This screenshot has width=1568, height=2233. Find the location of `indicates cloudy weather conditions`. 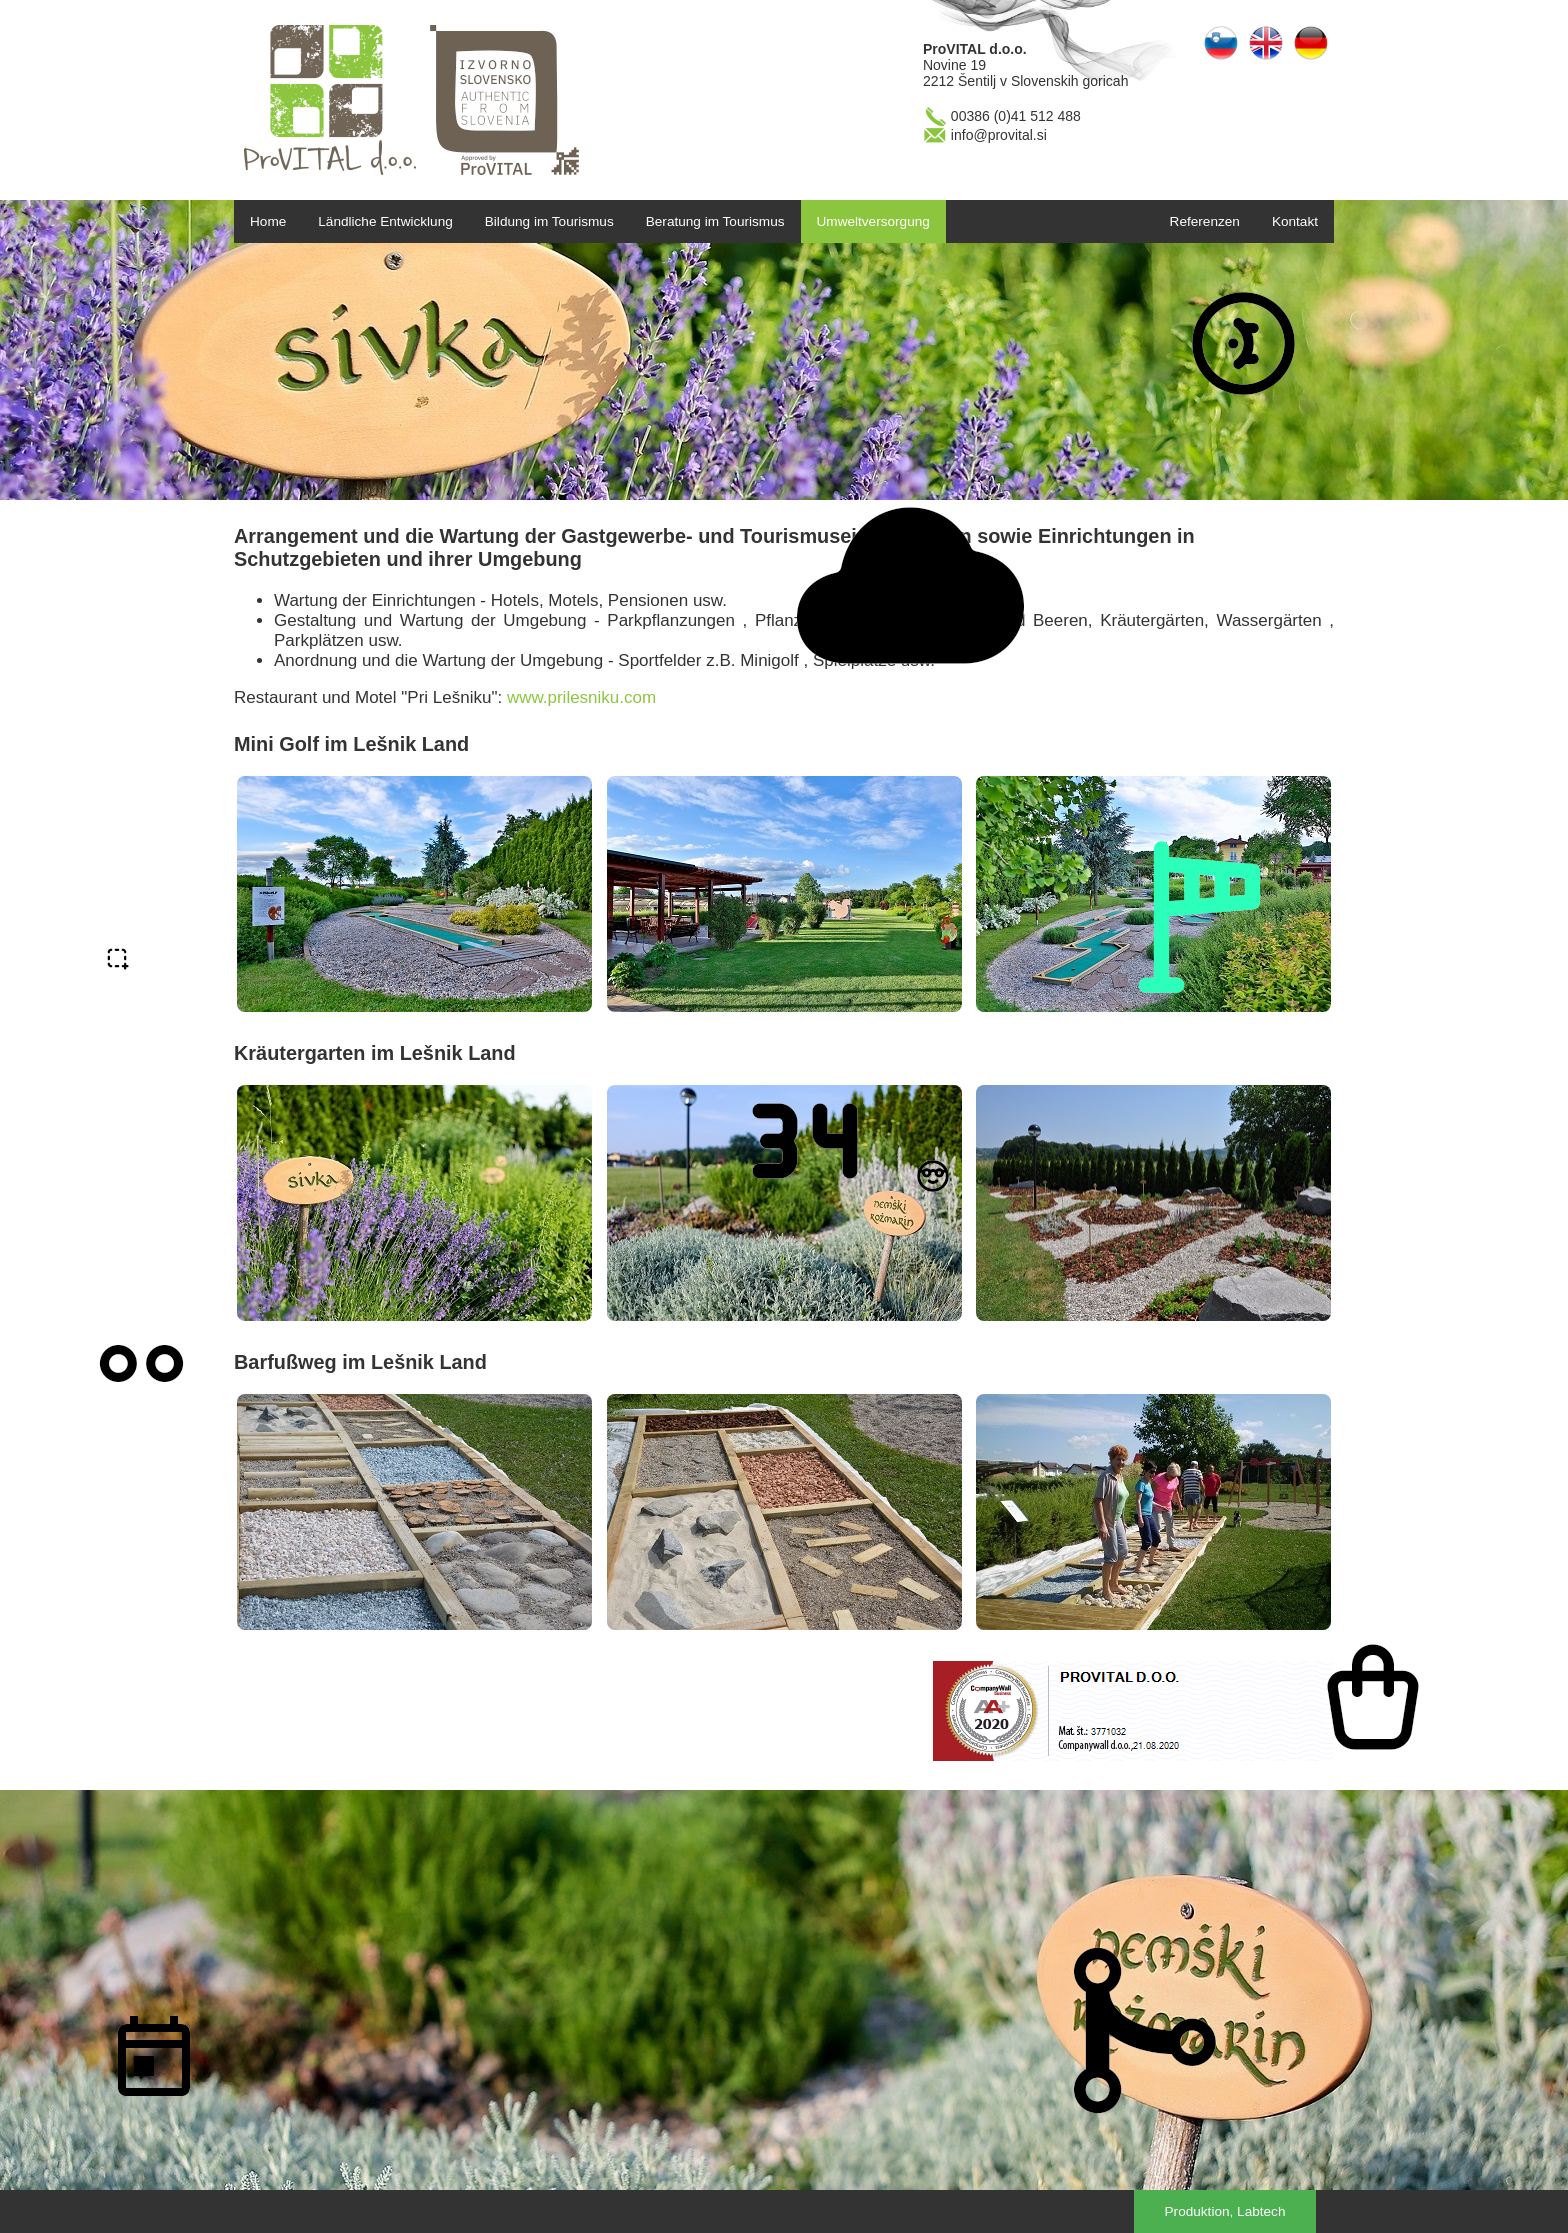

indicates cloudy weather conditions is located at coordinates (910, 585).